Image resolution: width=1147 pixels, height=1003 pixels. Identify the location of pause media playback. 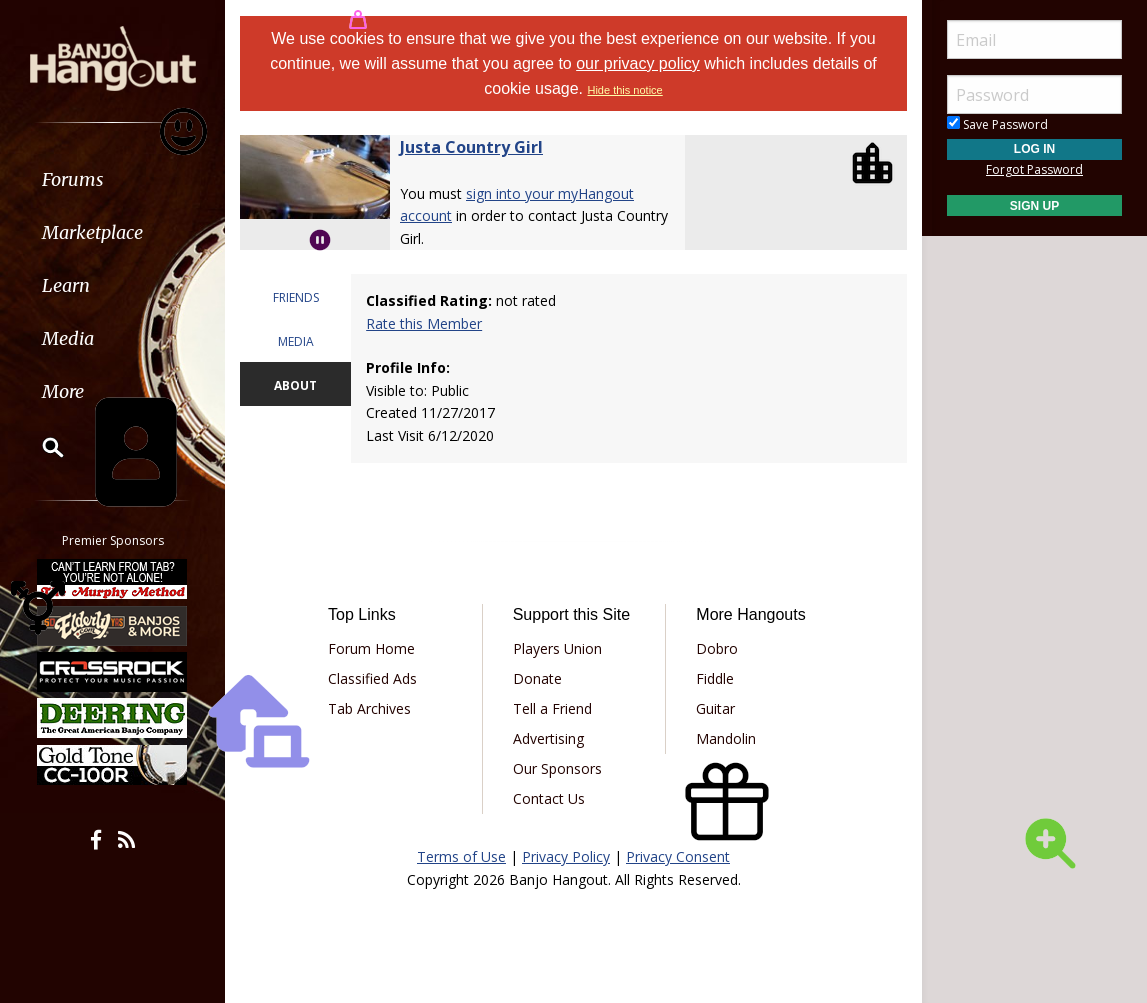
(320, 240).